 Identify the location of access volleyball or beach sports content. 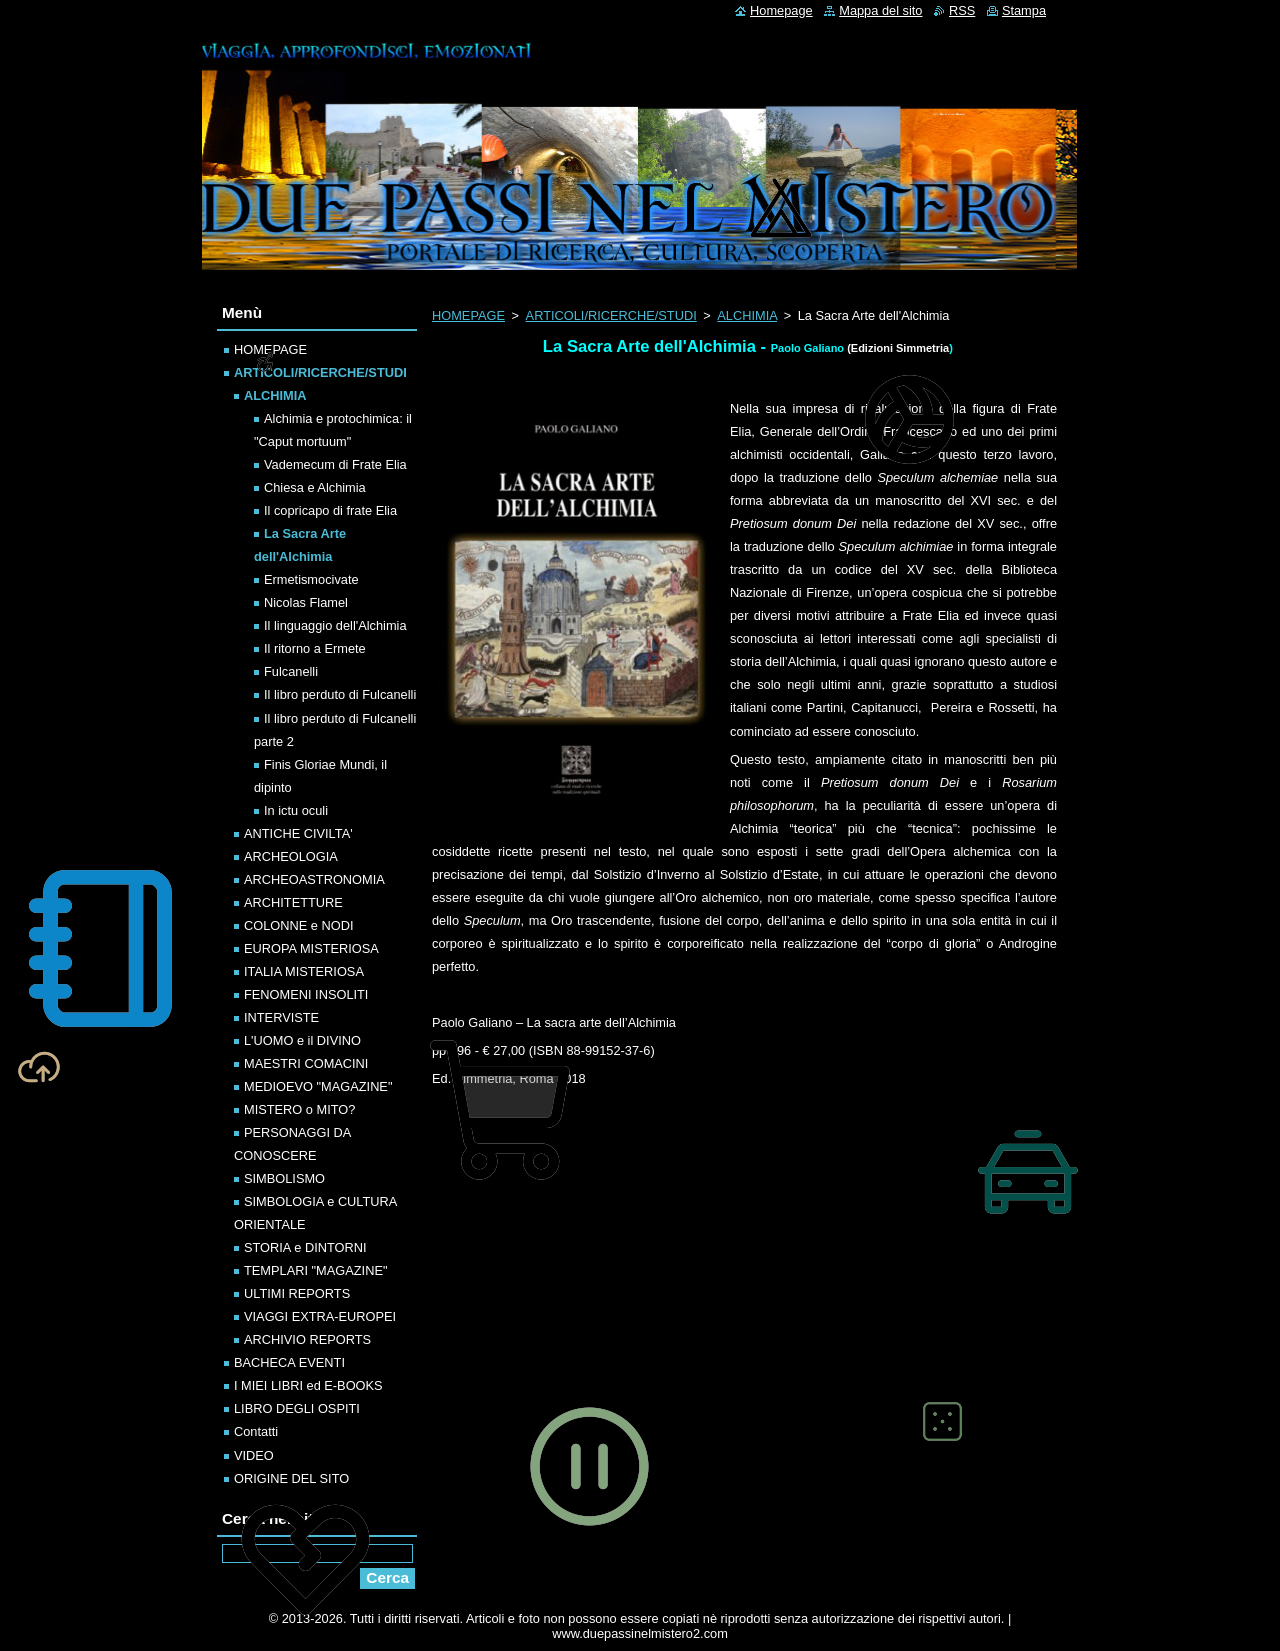
(909, 419).